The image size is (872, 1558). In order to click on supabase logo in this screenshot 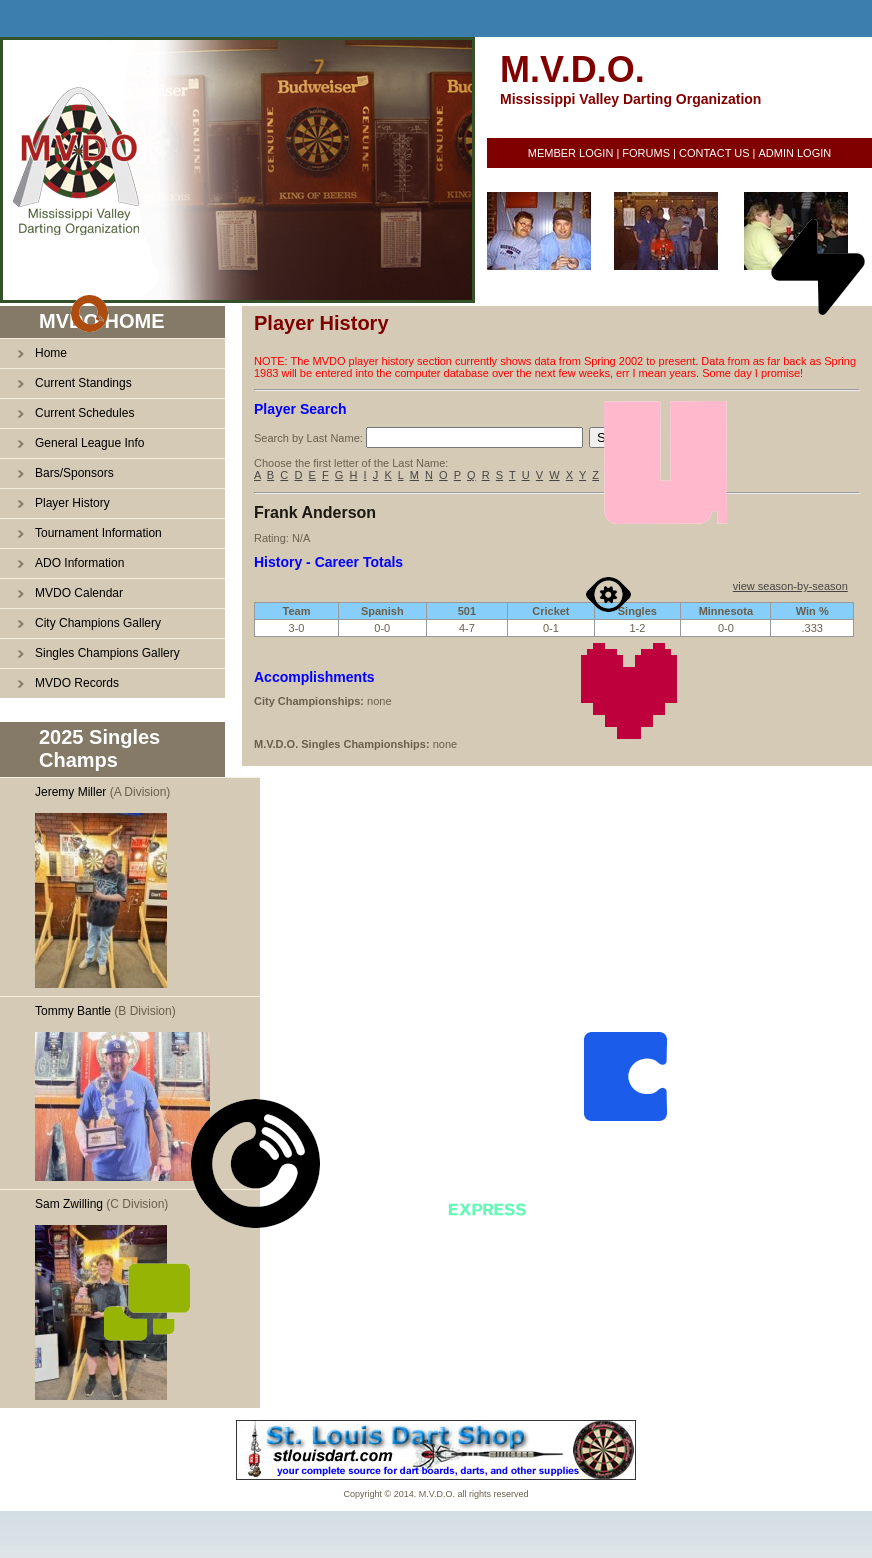, I will do `click(818, 267)`.